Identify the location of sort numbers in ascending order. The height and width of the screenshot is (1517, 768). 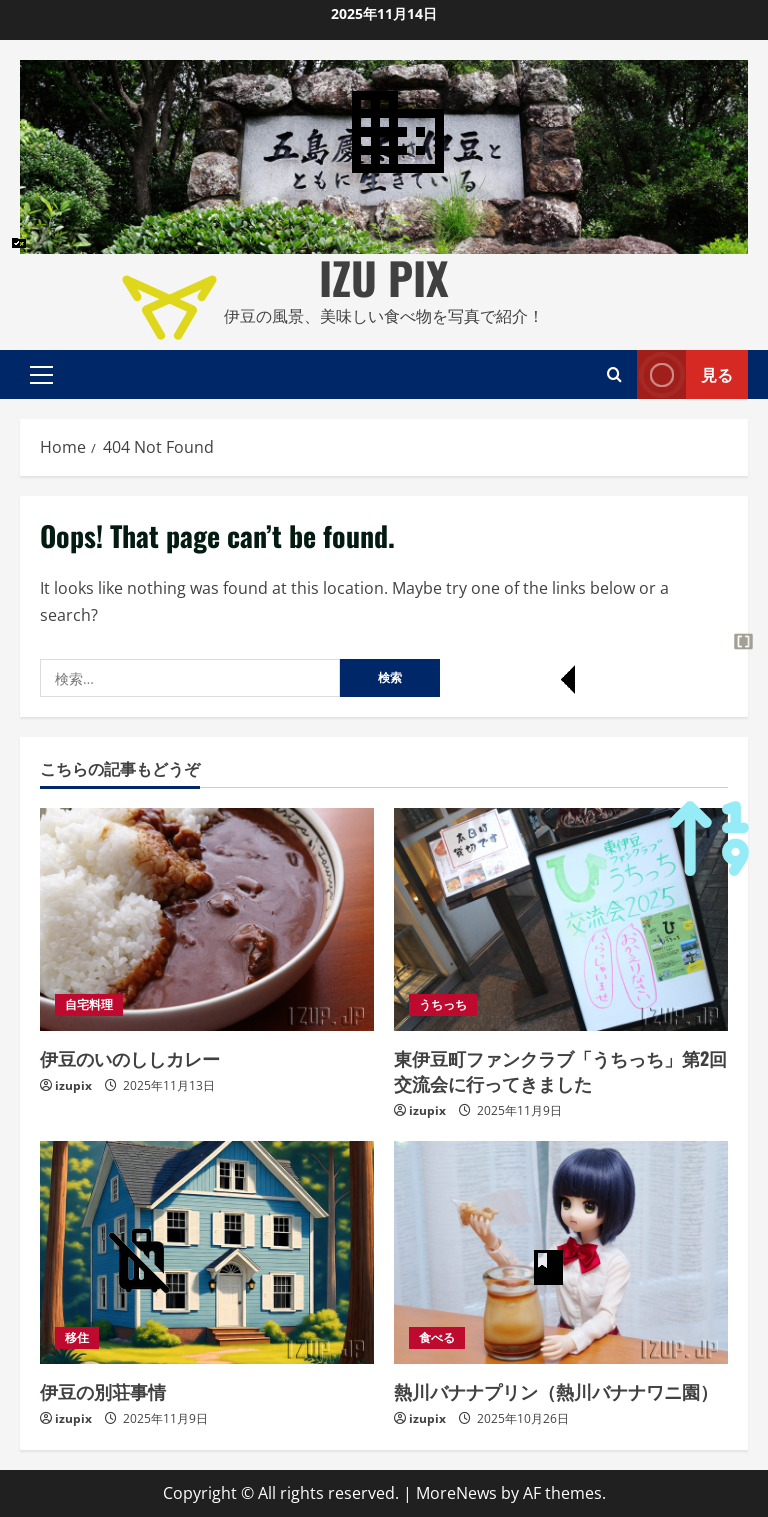
(711, 838).